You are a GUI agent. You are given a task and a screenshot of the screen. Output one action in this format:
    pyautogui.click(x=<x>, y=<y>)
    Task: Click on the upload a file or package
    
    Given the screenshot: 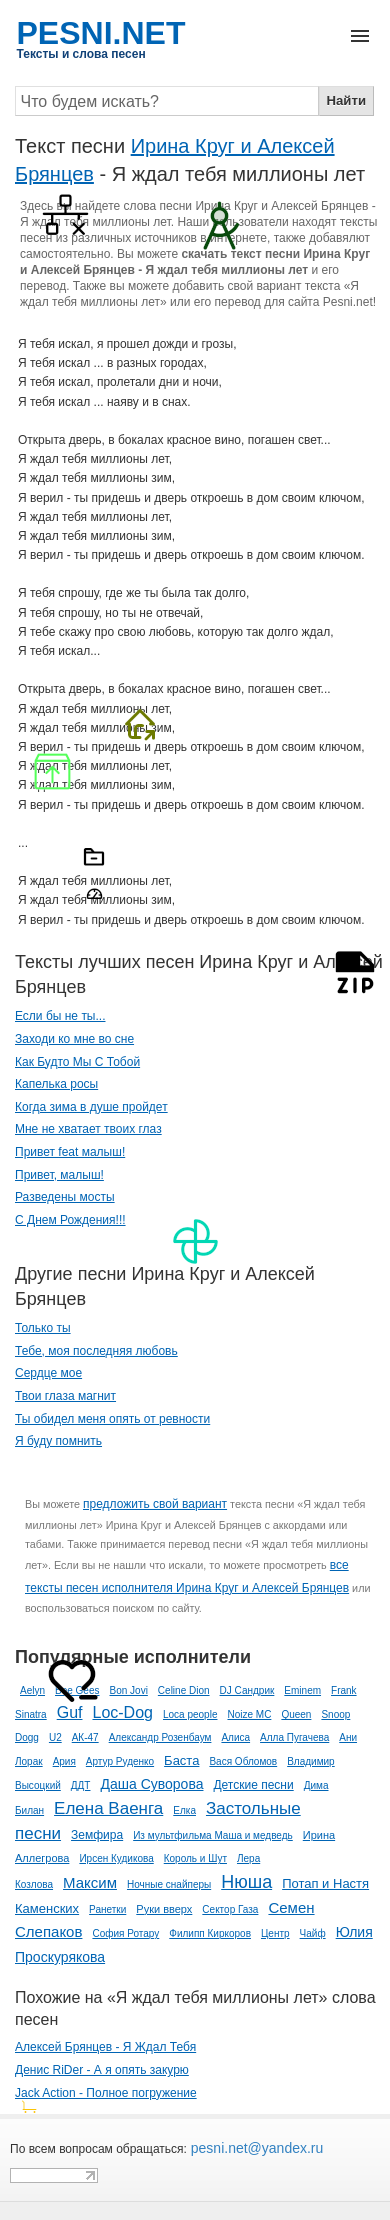 What is the action you would take?
    pyautogui.click(x=52, y=771)
    